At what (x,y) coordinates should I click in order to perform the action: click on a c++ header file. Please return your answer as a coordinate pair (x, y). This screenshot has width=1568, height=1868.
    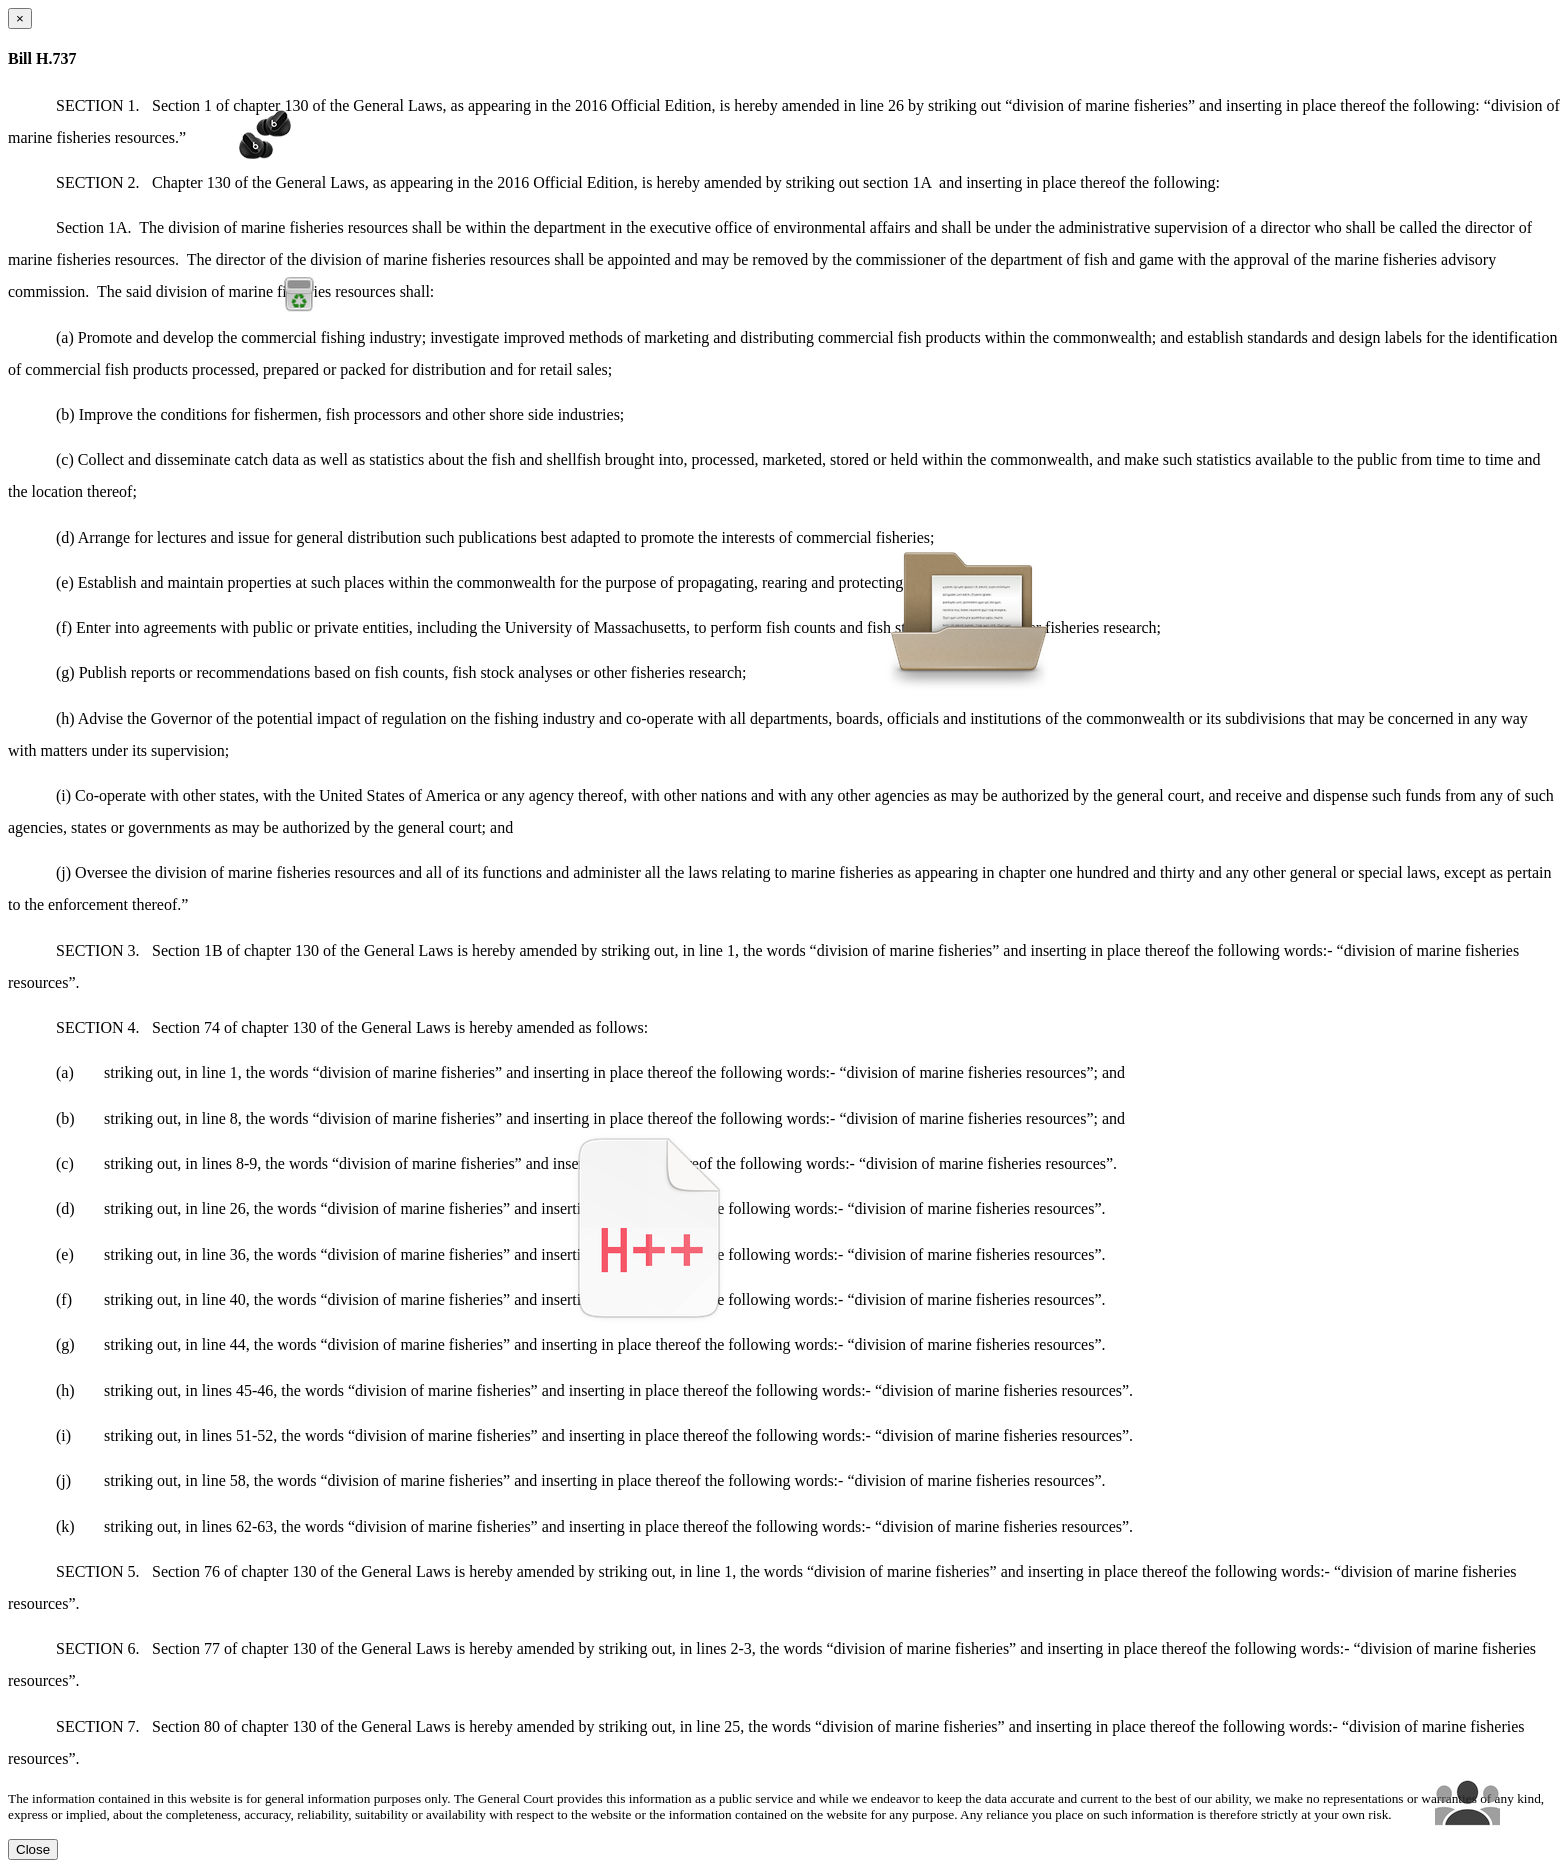
    Looking at the image, I should click on (649, 1228).